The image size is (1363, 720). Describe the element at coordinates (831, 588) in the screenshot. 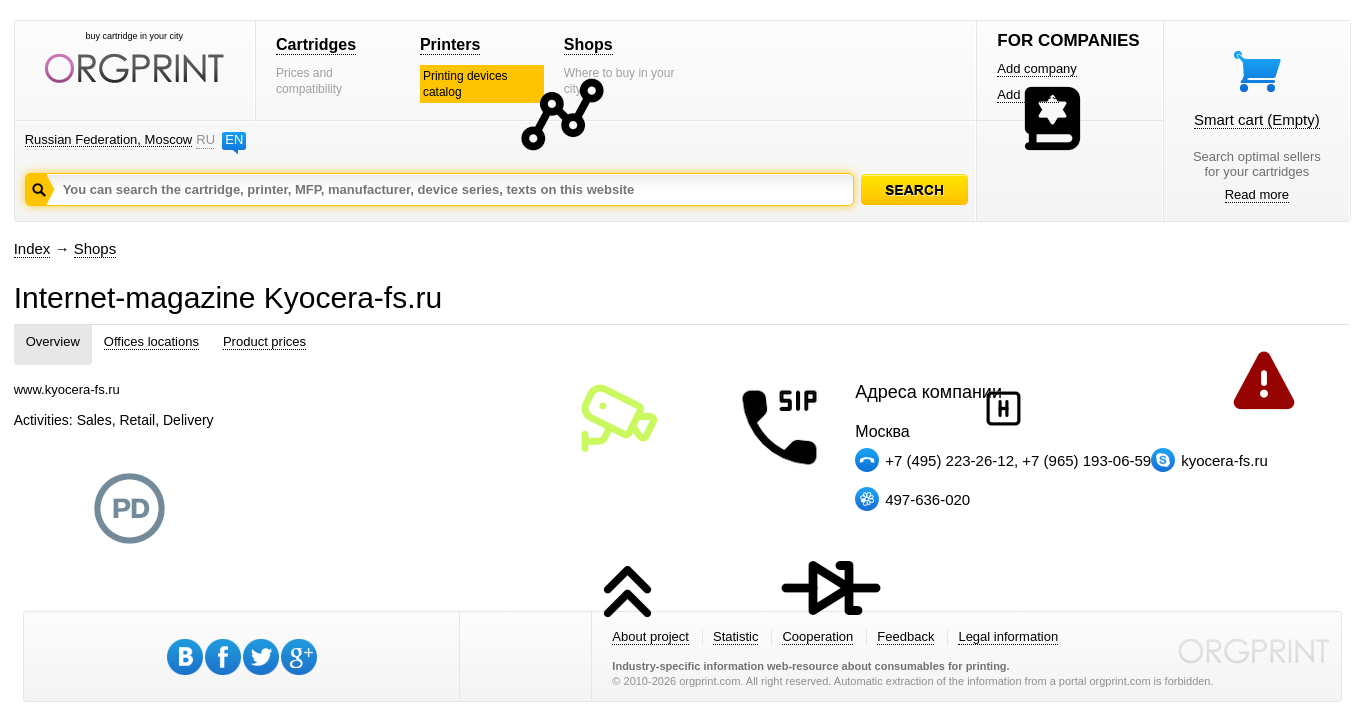

I see `zener diode circuit component symbol` at that location.